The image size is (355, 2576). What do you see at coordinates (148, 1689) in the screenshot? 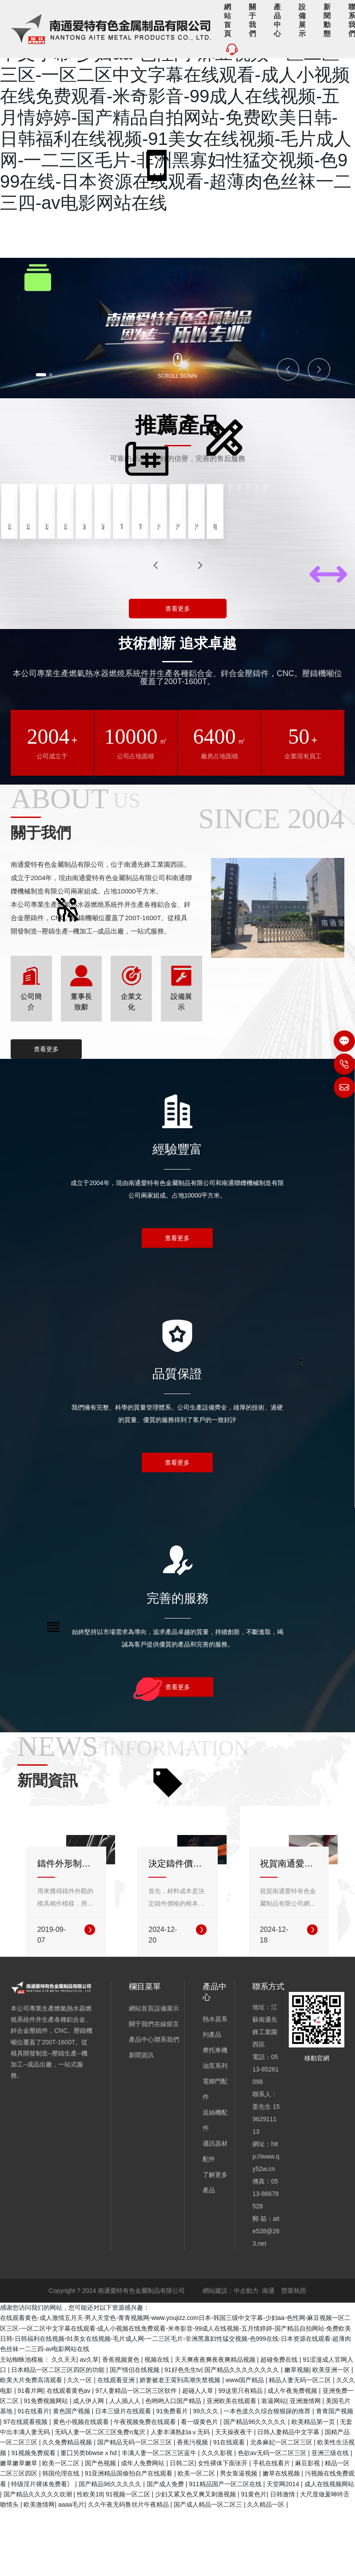
I see `explore global or worldwide content` at bounding box center [148, 1689].